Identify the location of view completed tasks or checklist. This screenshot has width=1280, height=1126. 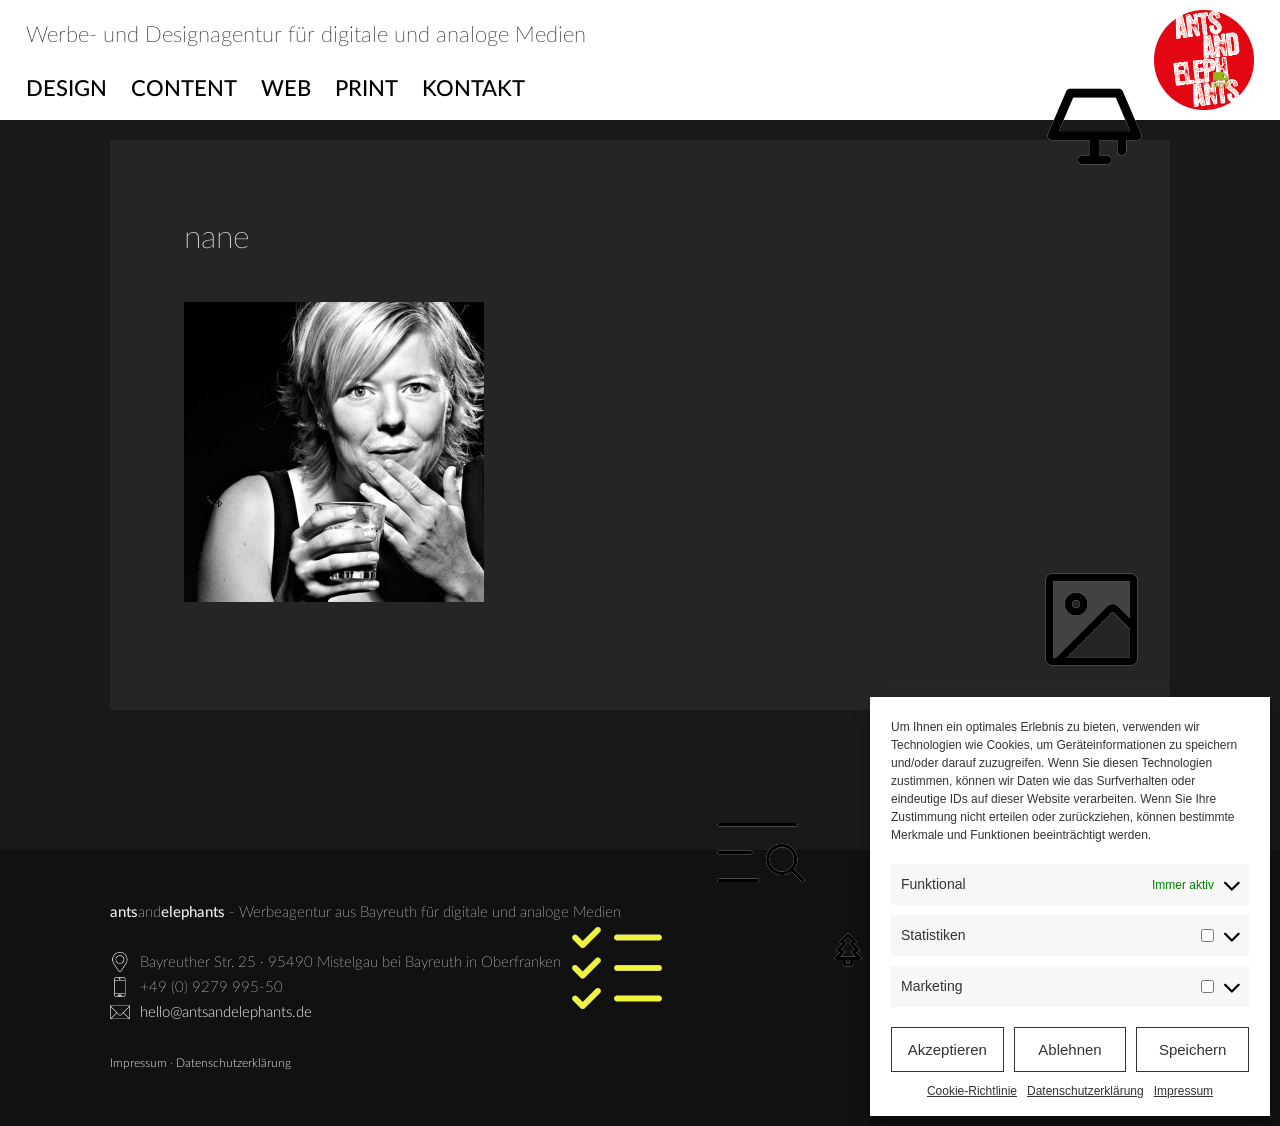
(617, 968).